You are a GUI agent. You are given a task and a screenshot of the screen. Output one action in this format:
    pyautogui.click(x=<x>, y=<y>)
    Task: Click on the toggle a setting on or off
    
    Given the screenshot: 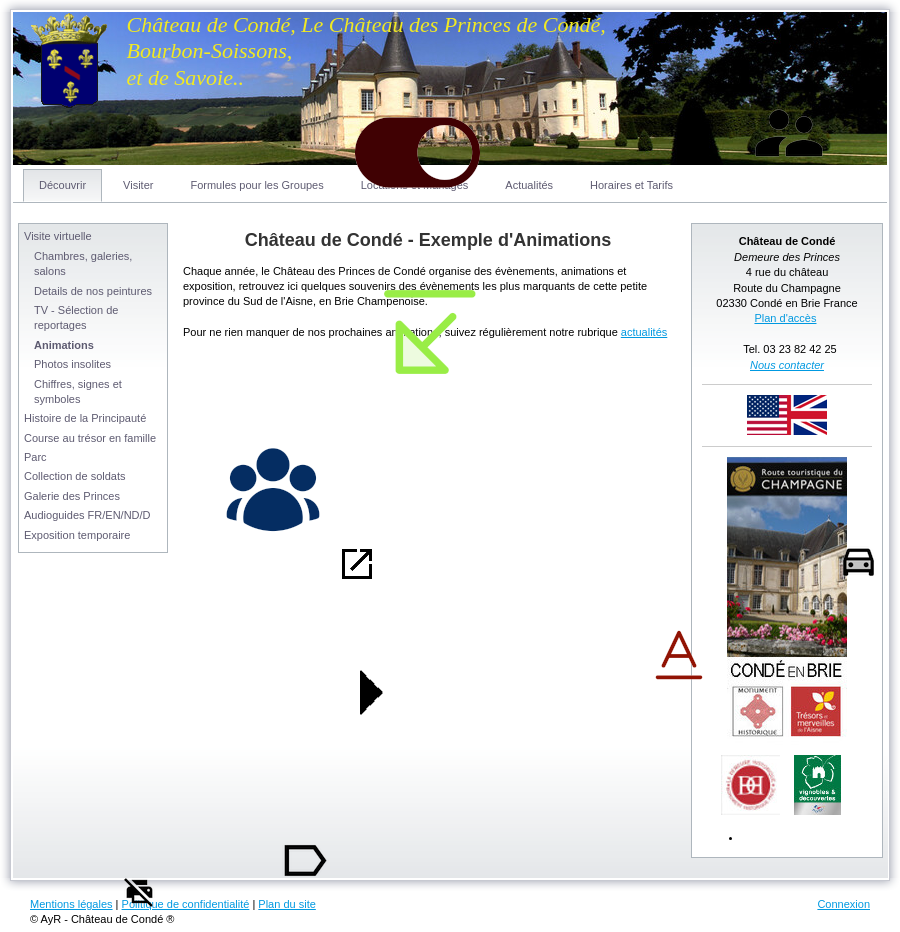 What is the action you would take?
    pyautogui.click(x=417, y=152)
    